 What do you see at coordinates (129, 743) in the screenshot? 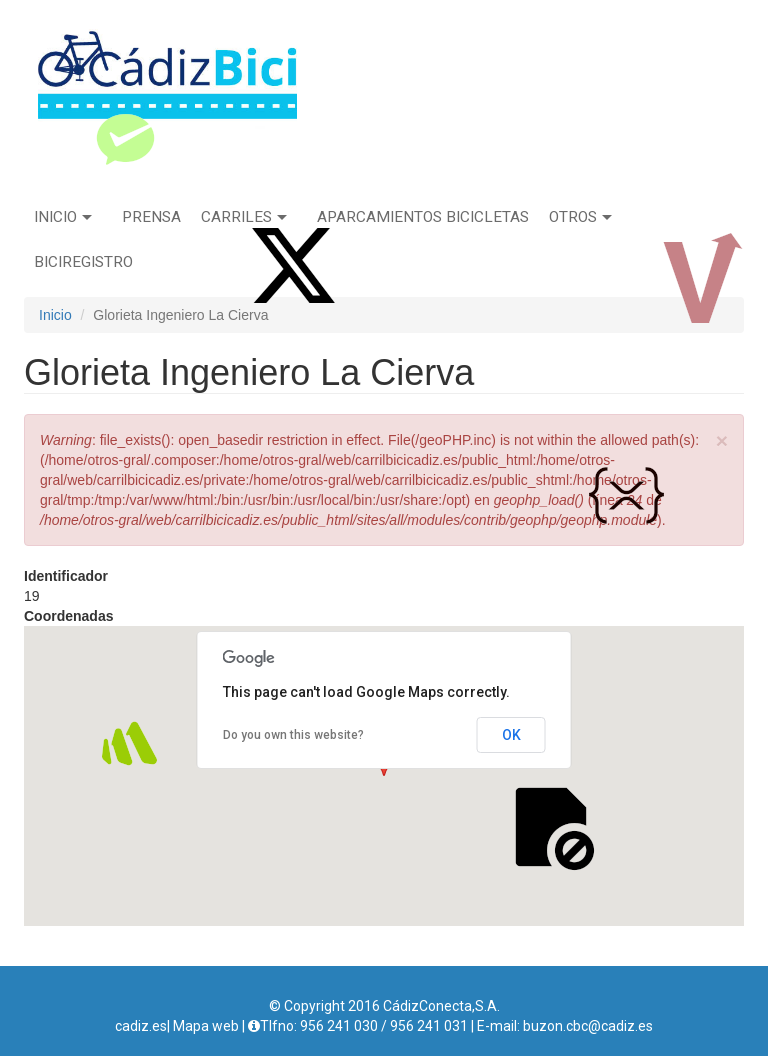
I see `better stack logo` at bounding box center [129, 743].